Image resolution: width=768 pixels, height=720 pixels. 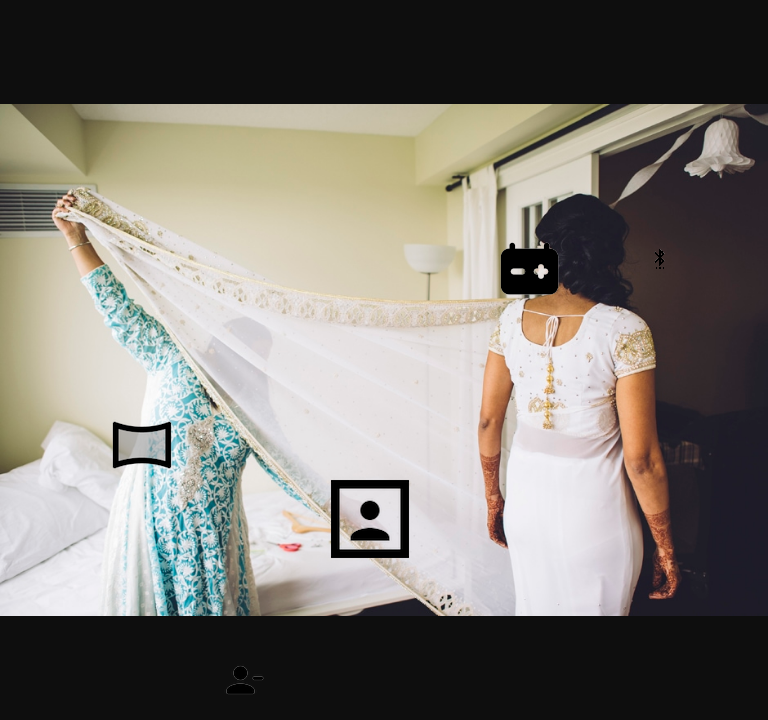 What do you see at coordinates (660, 259) in the screenshot?
I see `access bluetooth settings` at bounding box center [660, 259].